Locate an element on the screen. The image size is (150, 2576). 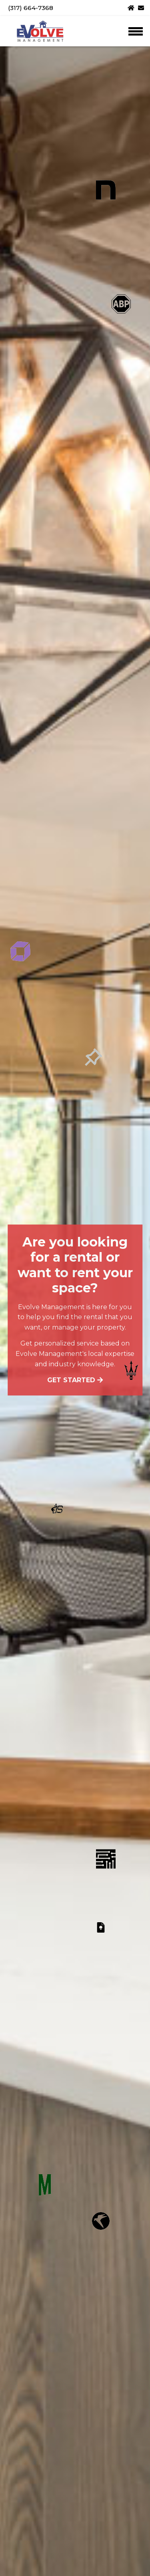
ejs templating engine logo is located at coordinates (58, 1509).